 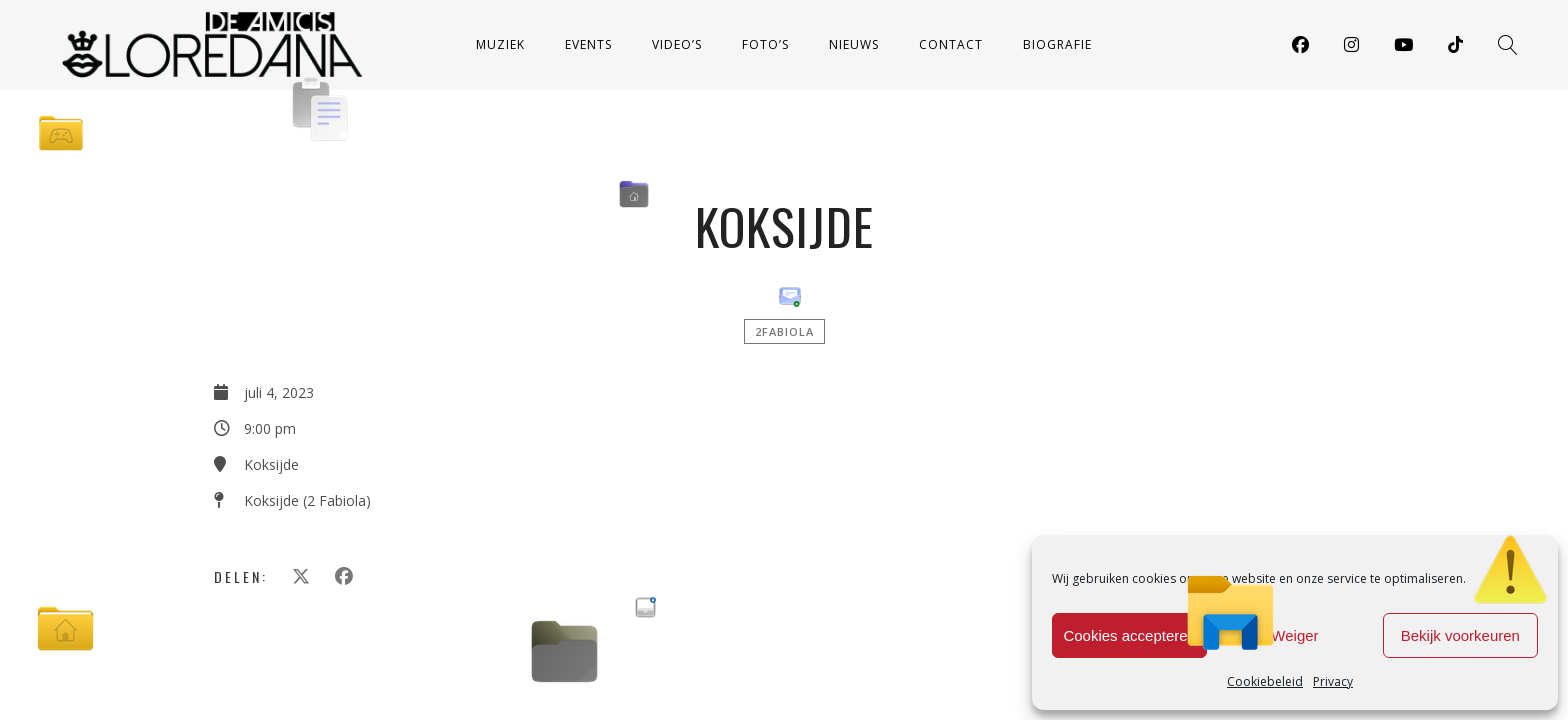 I want to click on indicates a warning or caution message, so click(x=1510, y=569).